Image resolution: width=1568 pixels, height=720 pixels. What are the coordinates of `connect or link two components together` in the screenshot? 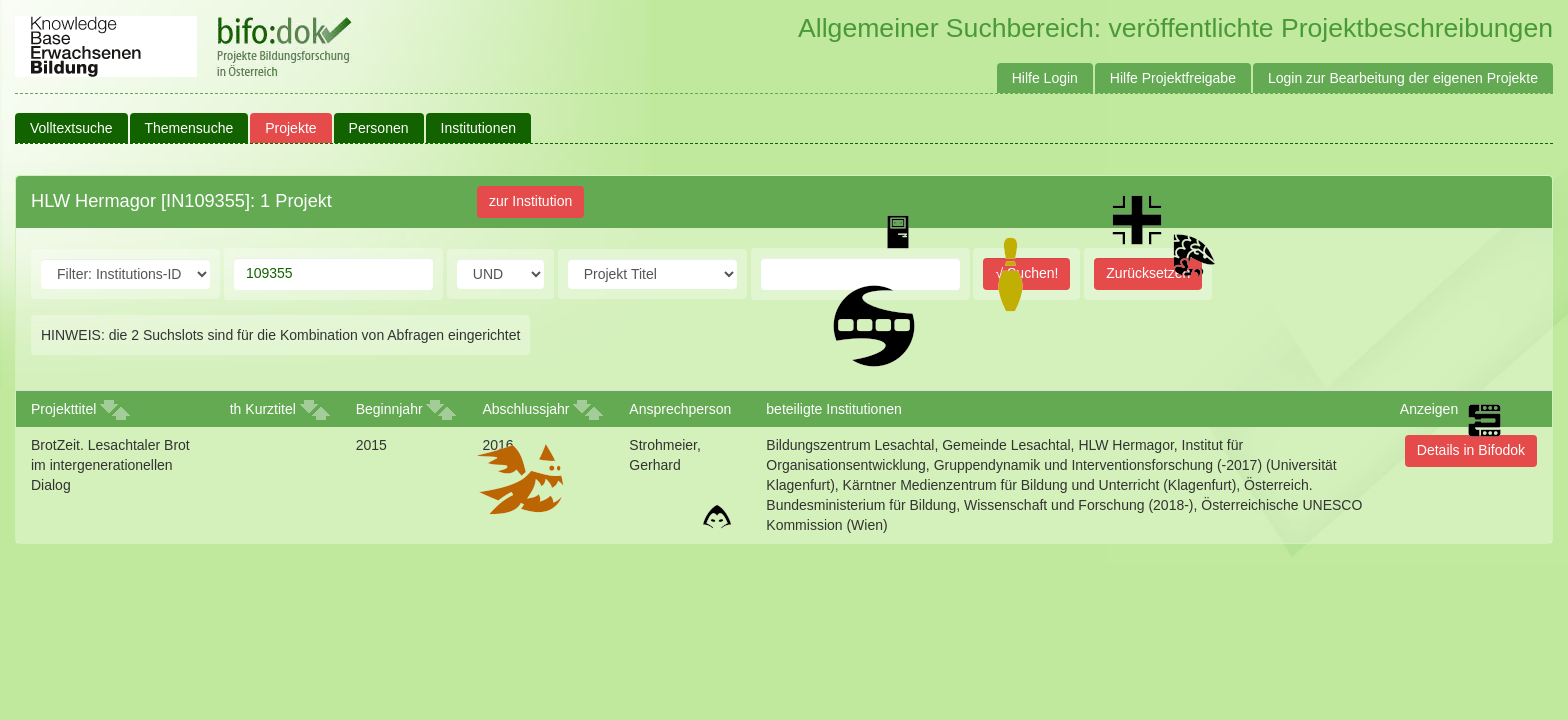 It's located at (1484, 420).